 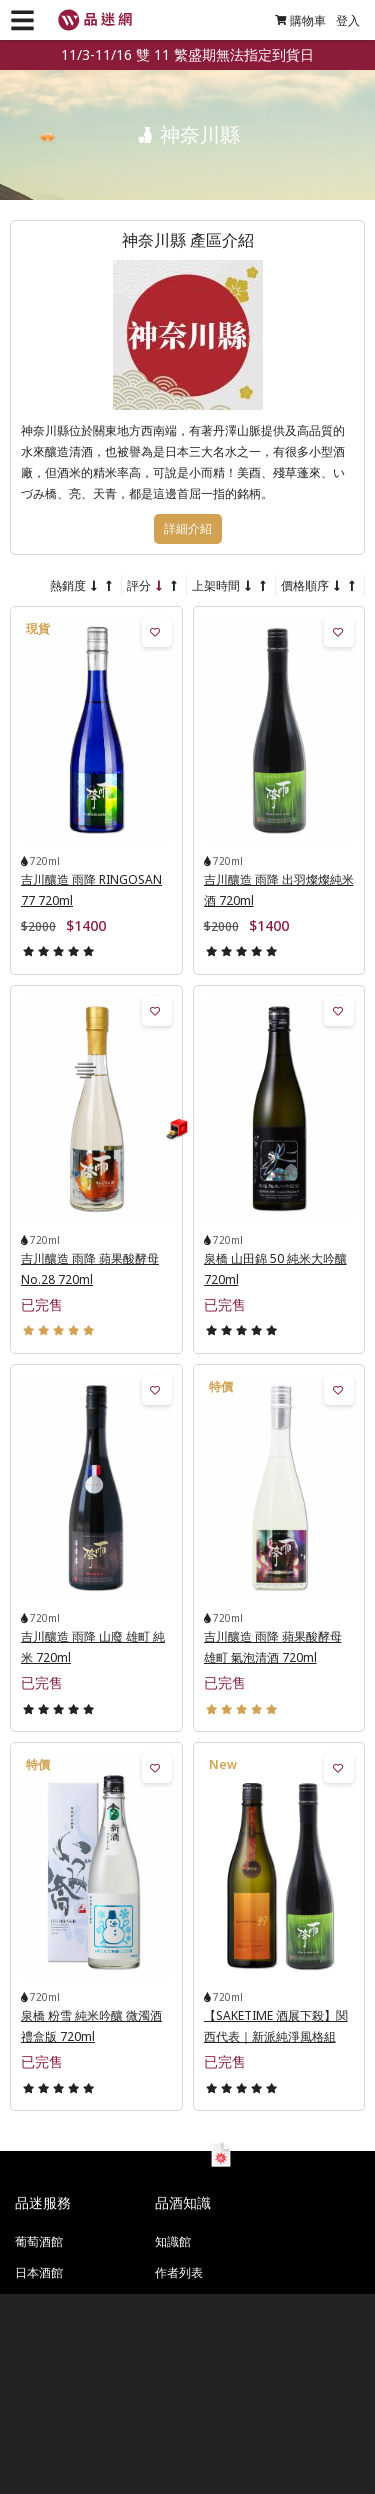 What do you see at coordinates (177, 1129) in the screenshot?
I see `indicates a software package repository` at bounding box center [177, 1129].